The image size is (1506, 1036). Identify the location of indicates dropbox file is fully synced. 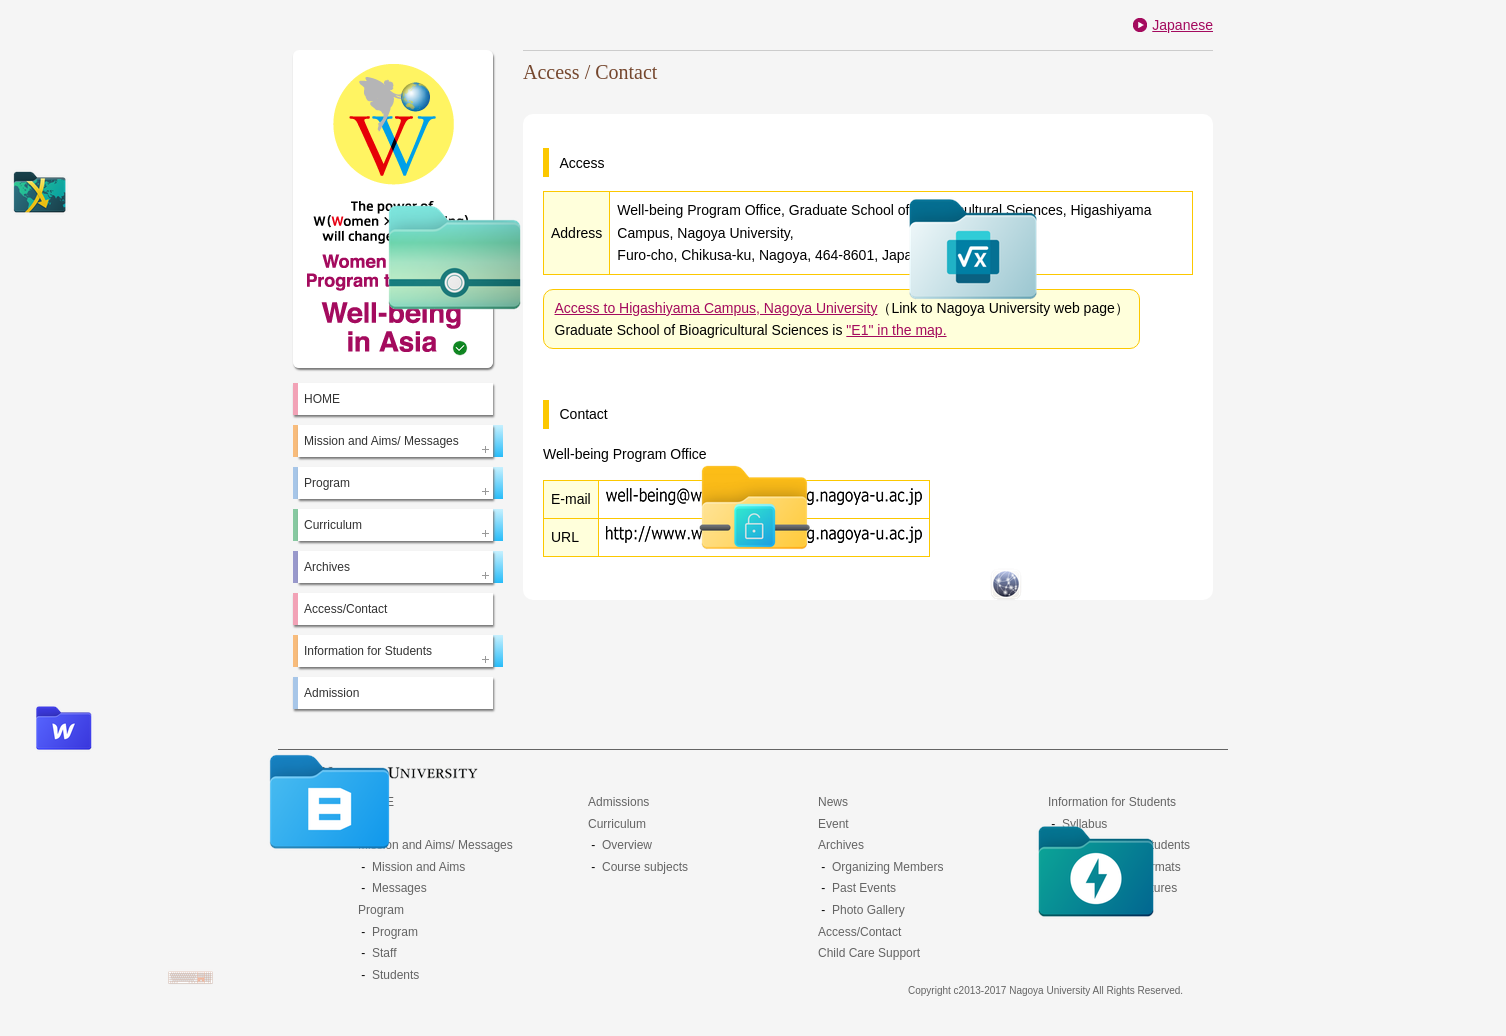
(460, 348).